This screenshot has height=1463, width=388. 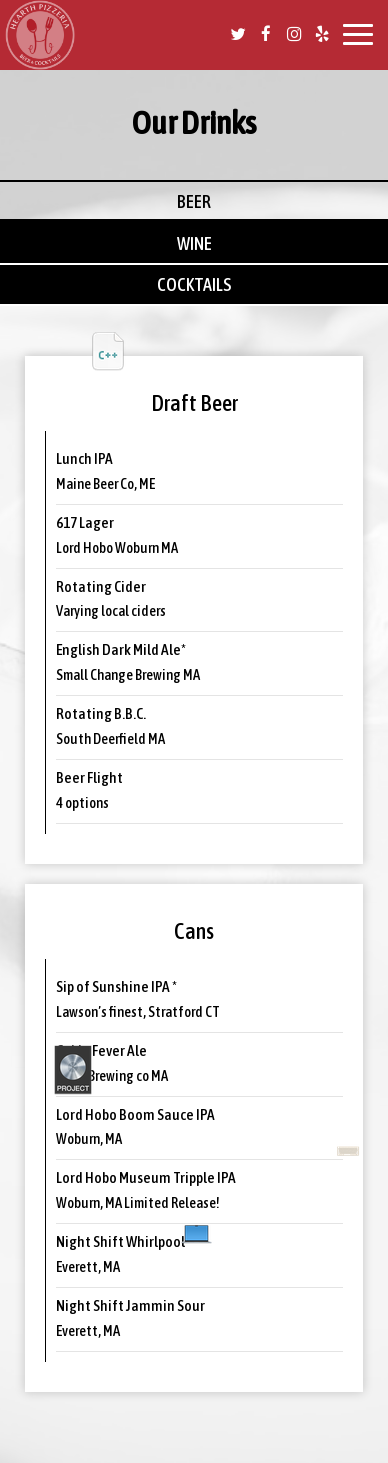 What do you see at coordinates (348, 1151) in the screenshot?
I see `apple magic keyboard with touch id in yellow` at bounding box center [348, 1151].